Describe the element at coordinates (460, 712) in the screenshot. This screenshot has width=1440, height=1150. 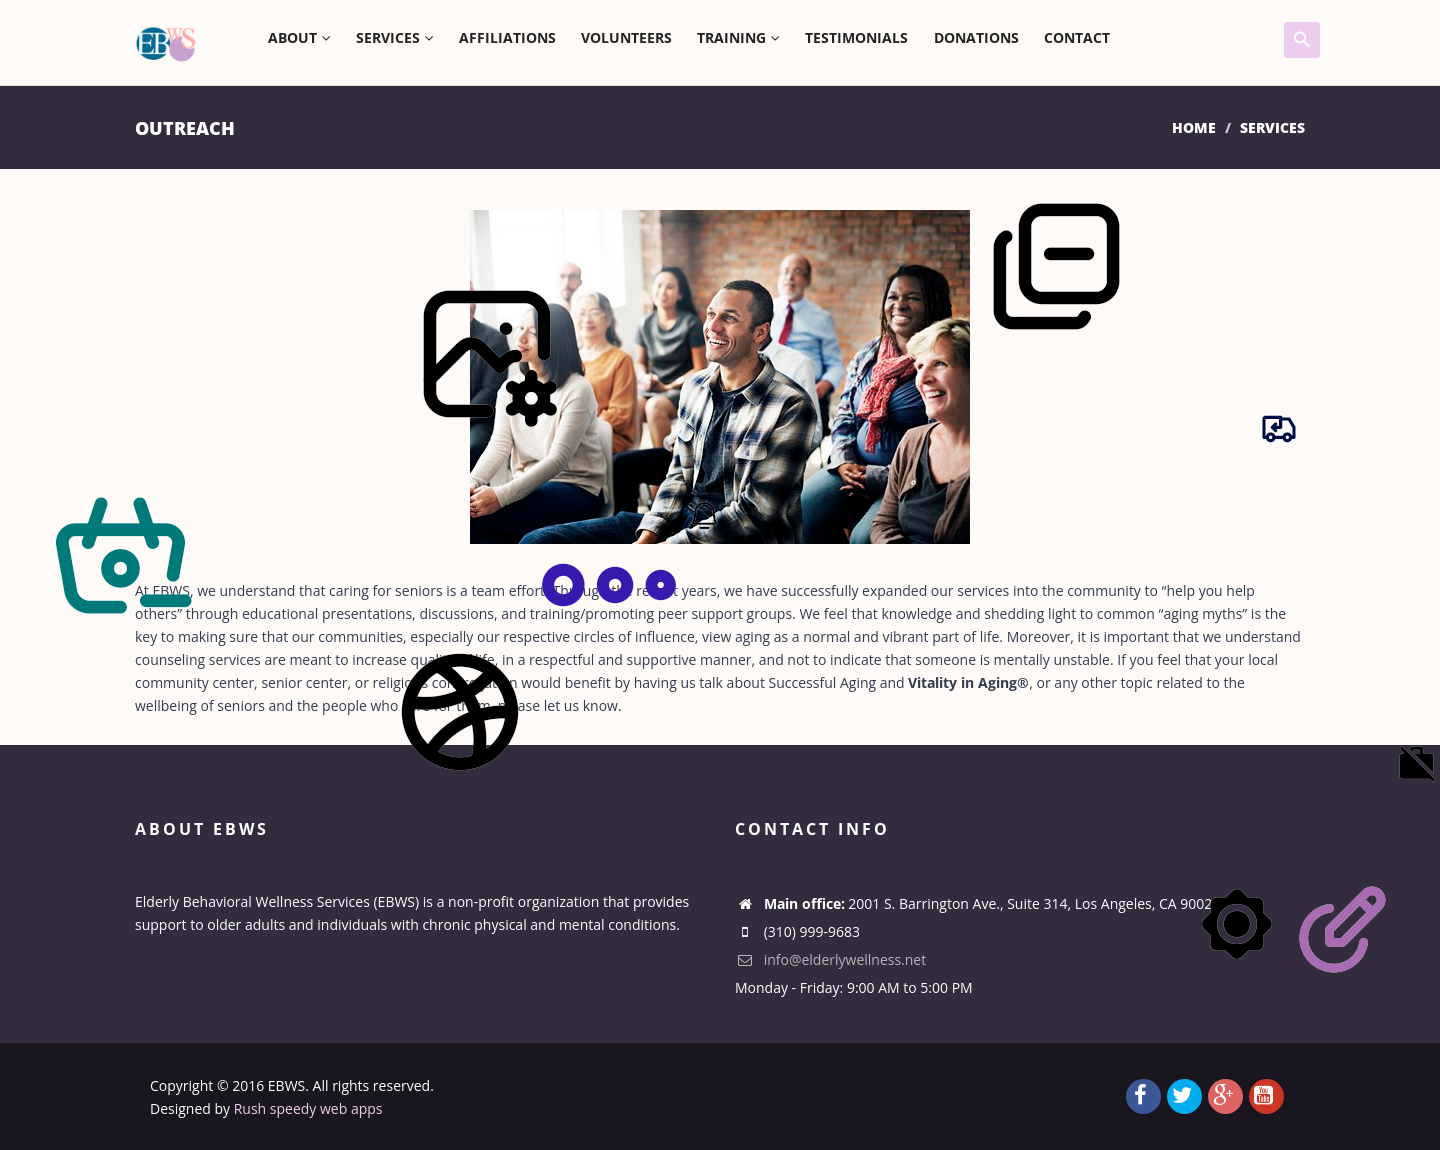
I see `view dribbble profile or portfolio` at that location.